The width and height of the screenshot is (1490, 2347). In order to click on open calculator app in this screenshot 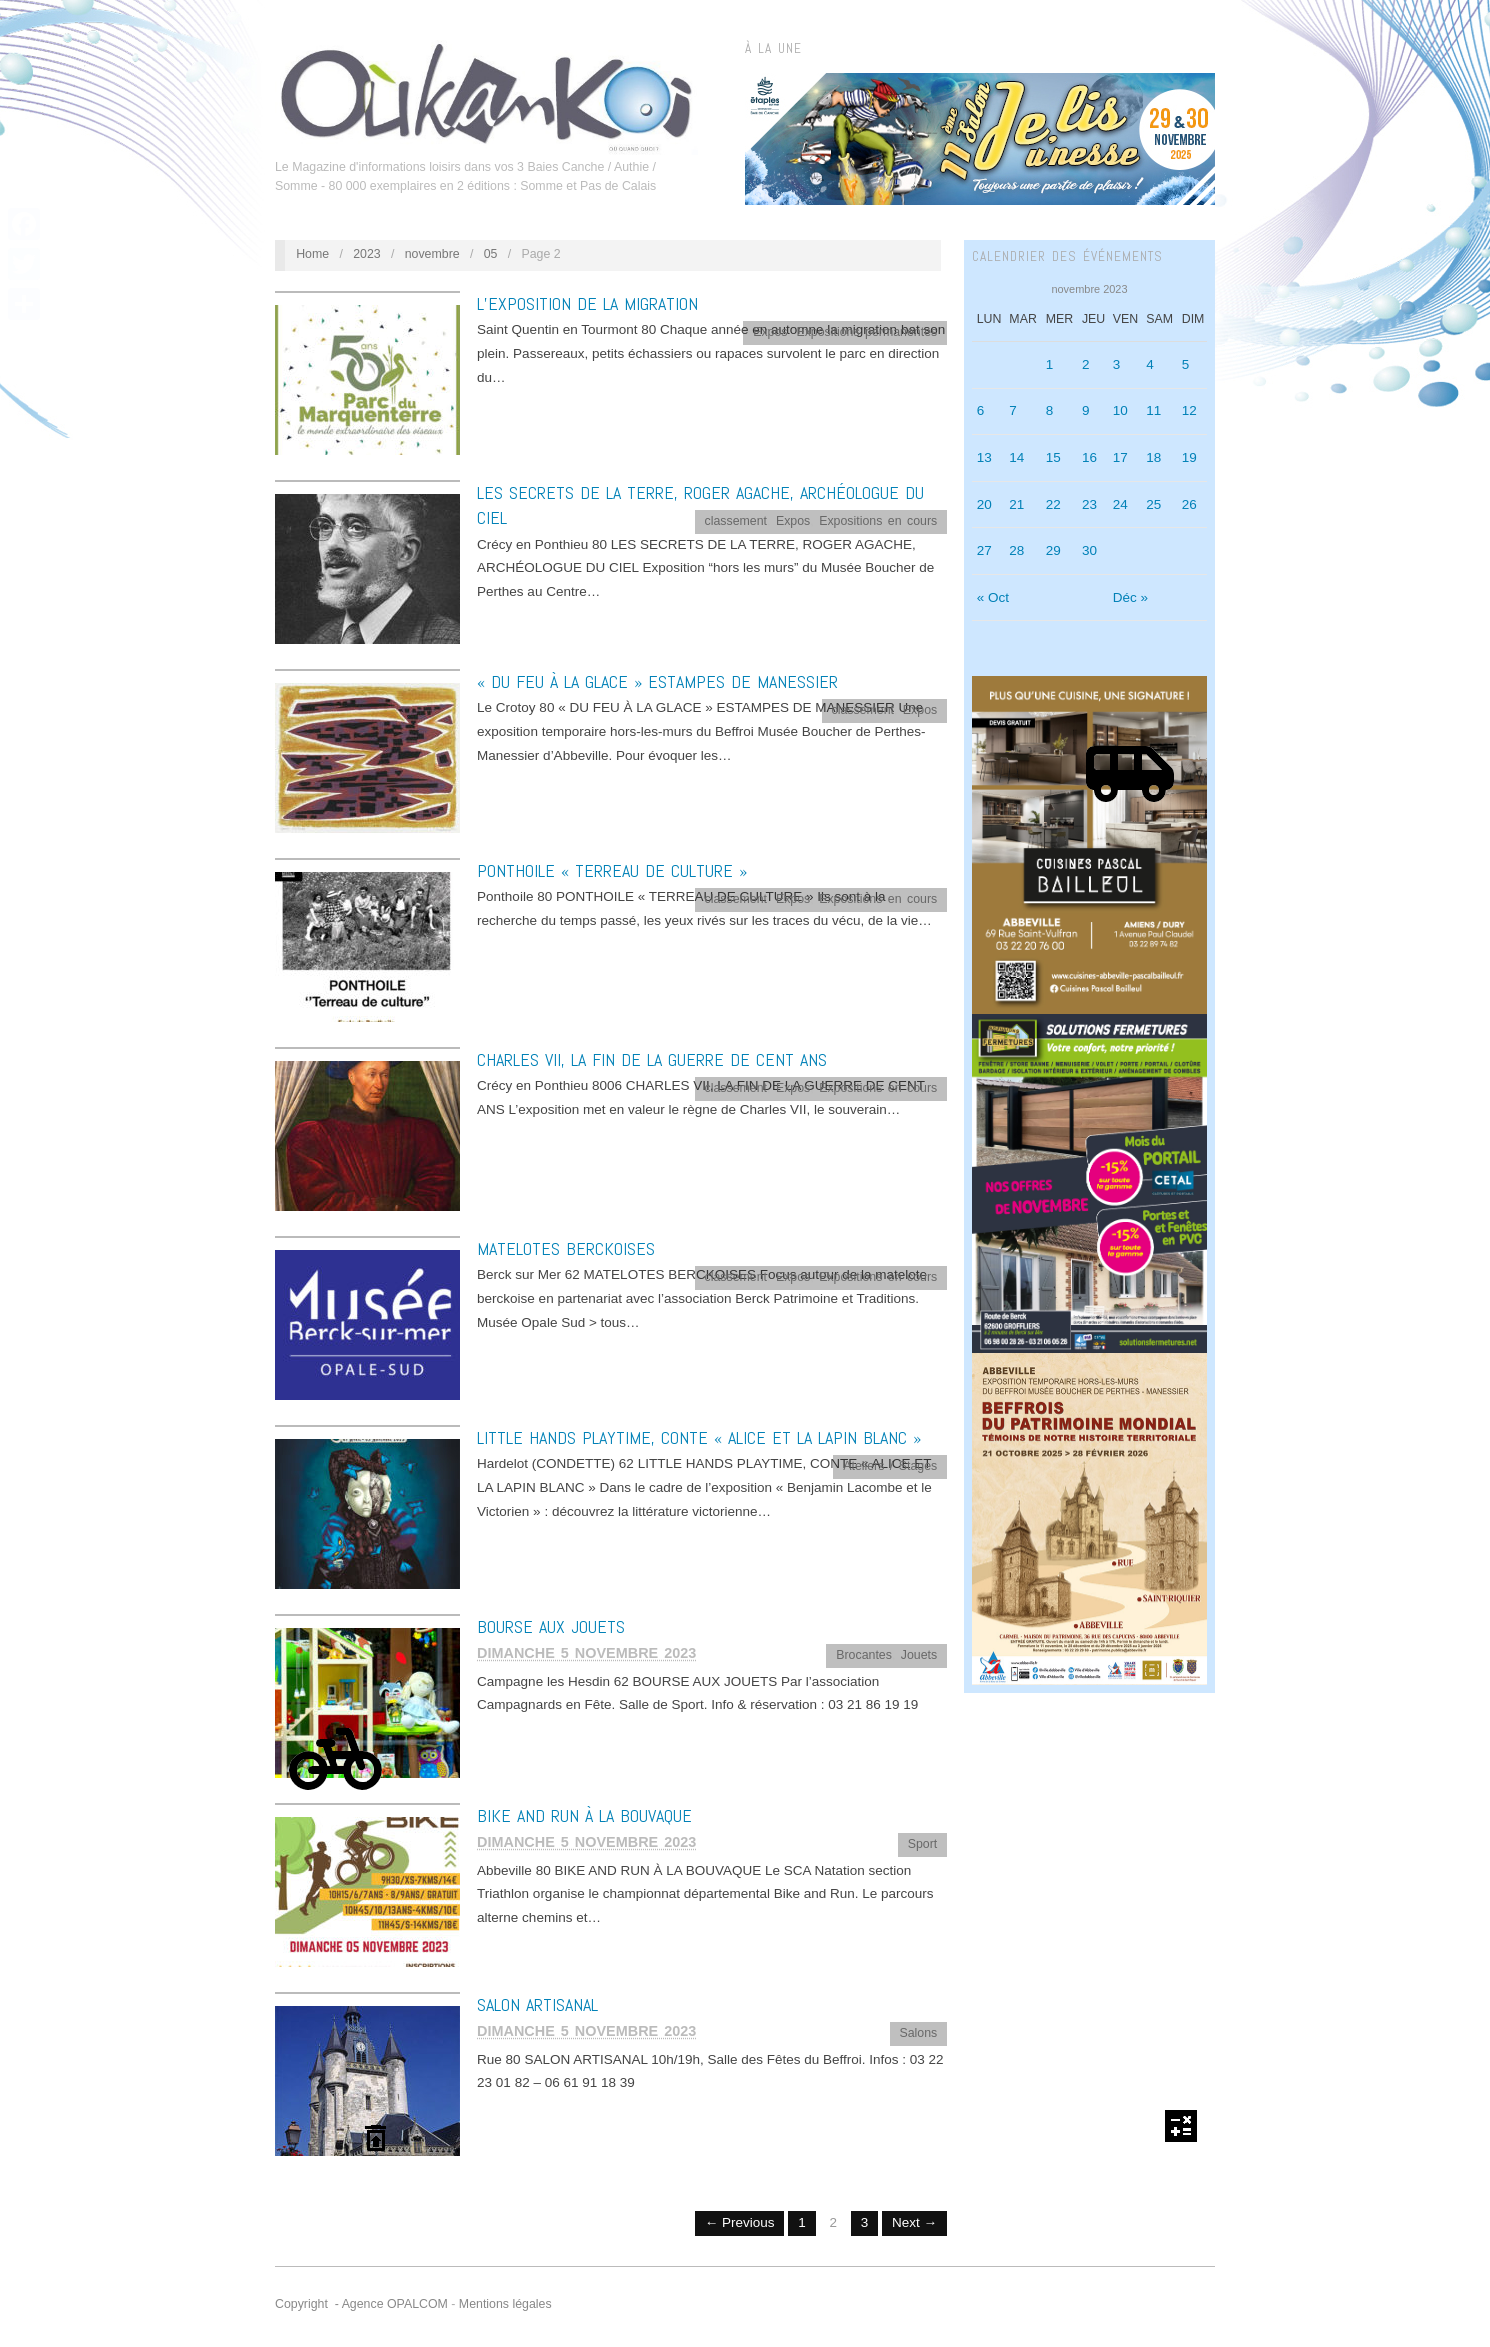, I will do `click(1181, 2126)`.